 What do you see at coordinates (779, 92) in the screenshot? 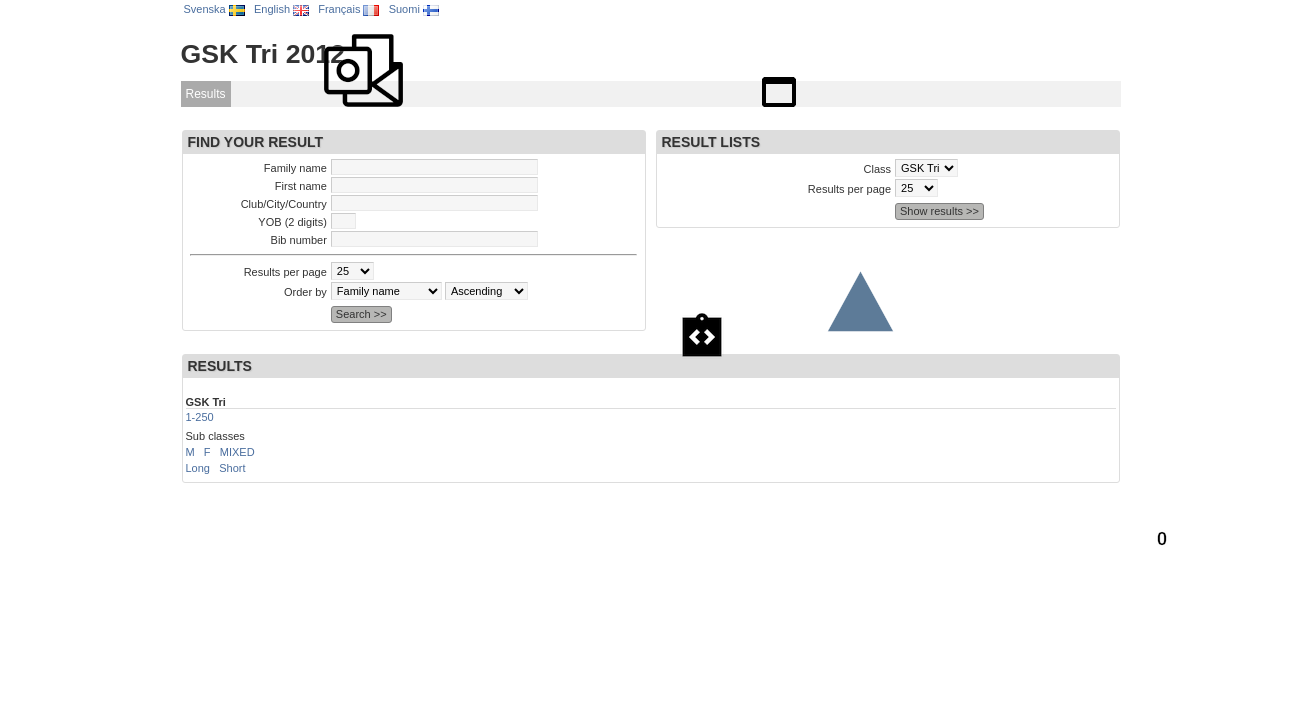
I see `open a web browser or webpage` at bounding box center [779, 92].